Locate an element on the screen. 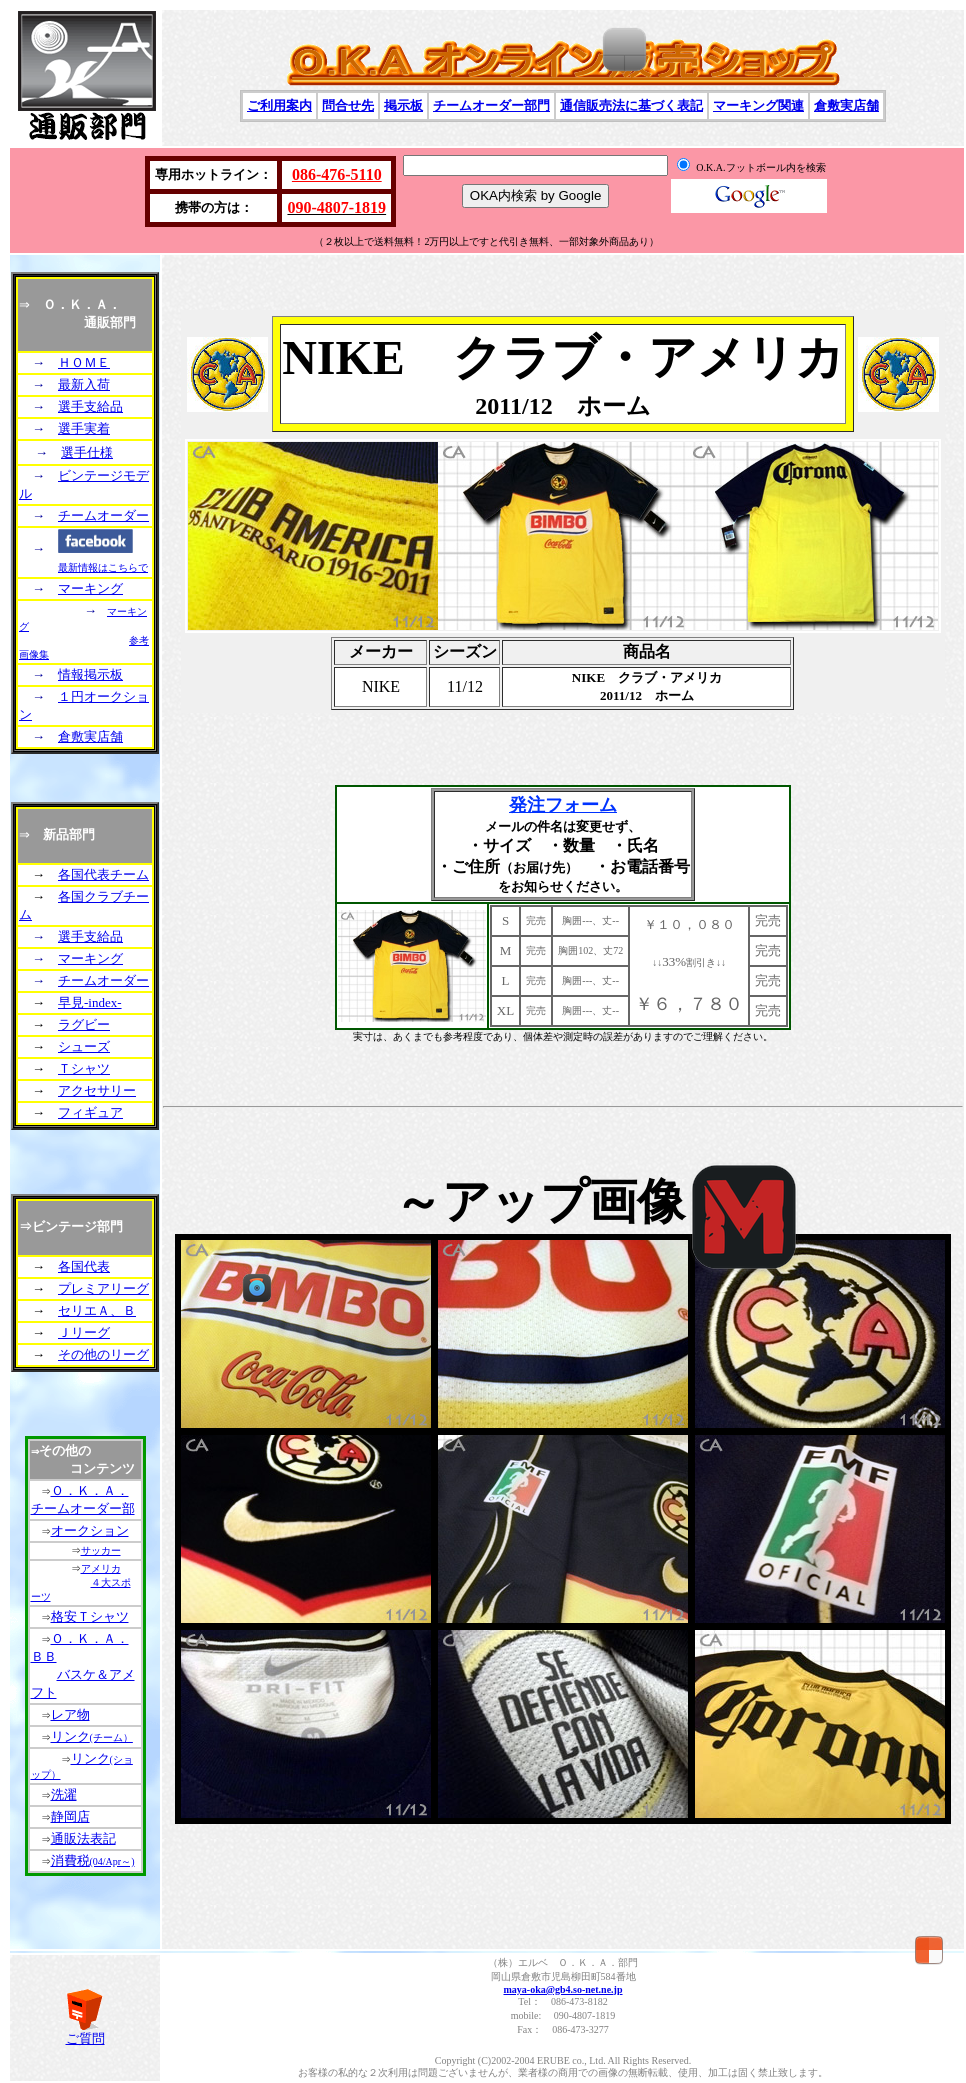 The height and width of the screenshot is (2083, 966). open handbrake video transcoder app is located at coordinates (257, 1288).